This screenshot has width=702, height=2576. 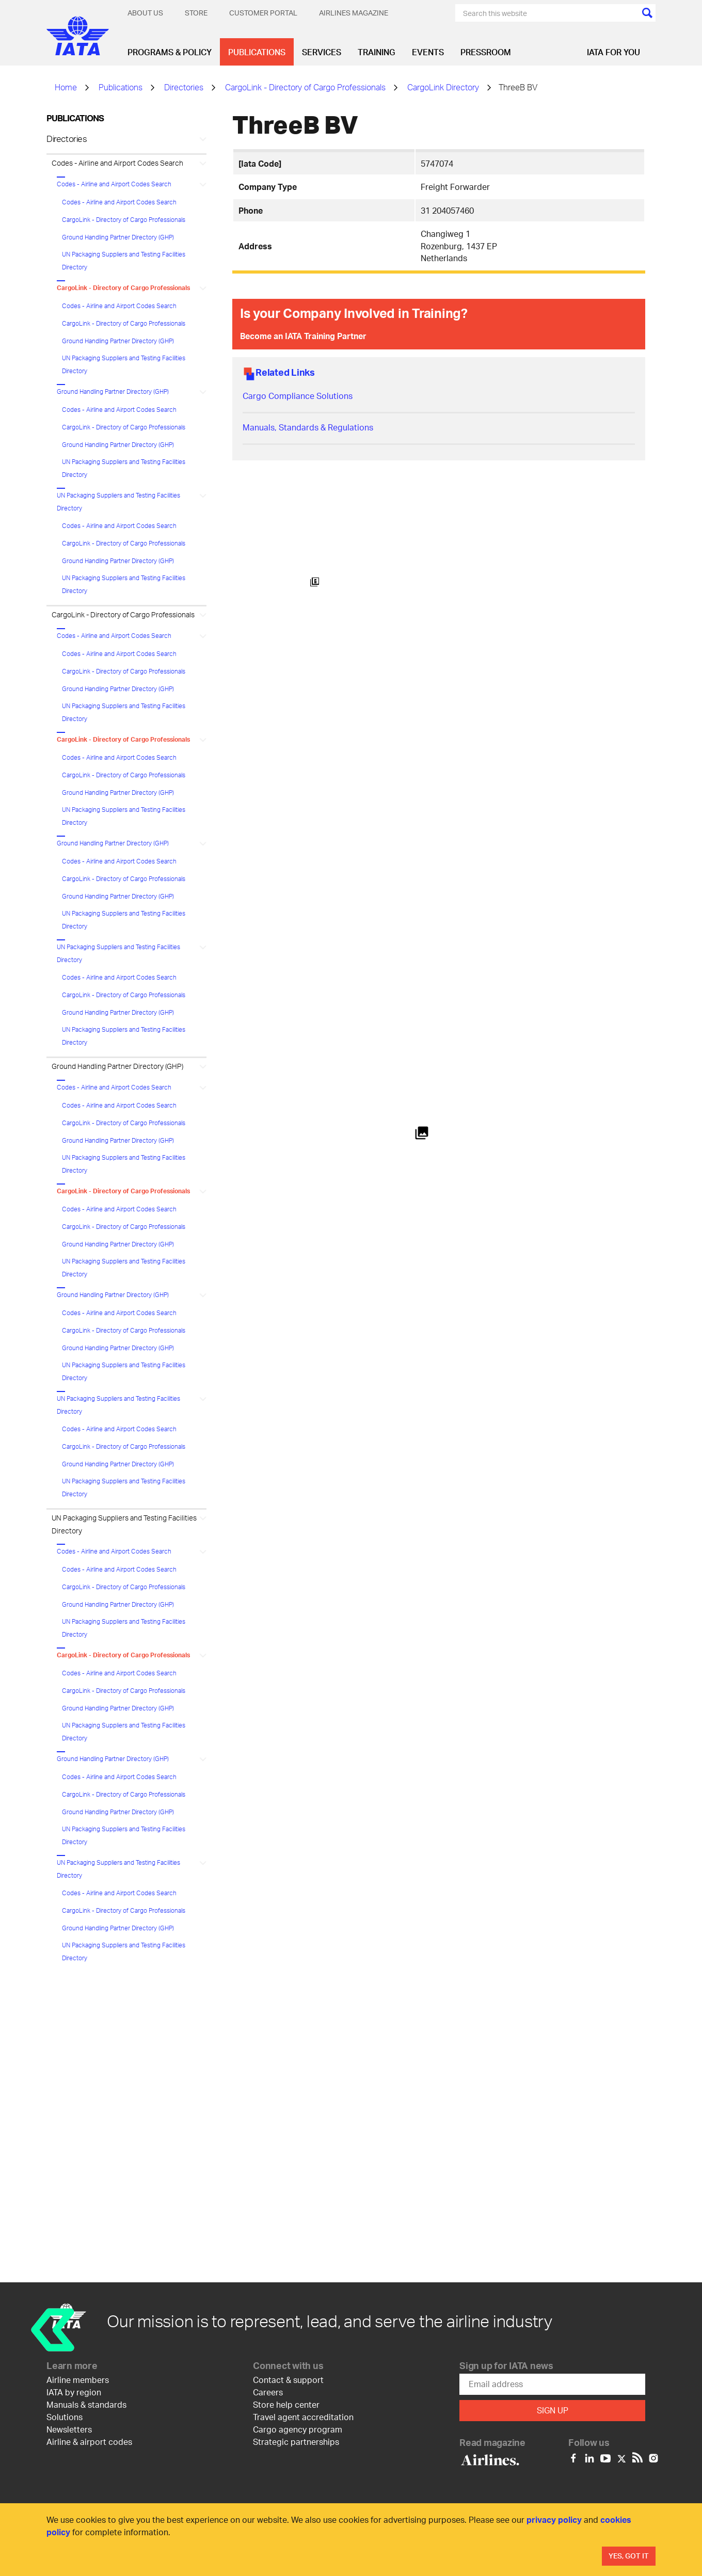 What do you see at coordinates (314, 582) in the screenshot?
I see `indicates 6 items selected or filtered` at bounding box center [314, 582].